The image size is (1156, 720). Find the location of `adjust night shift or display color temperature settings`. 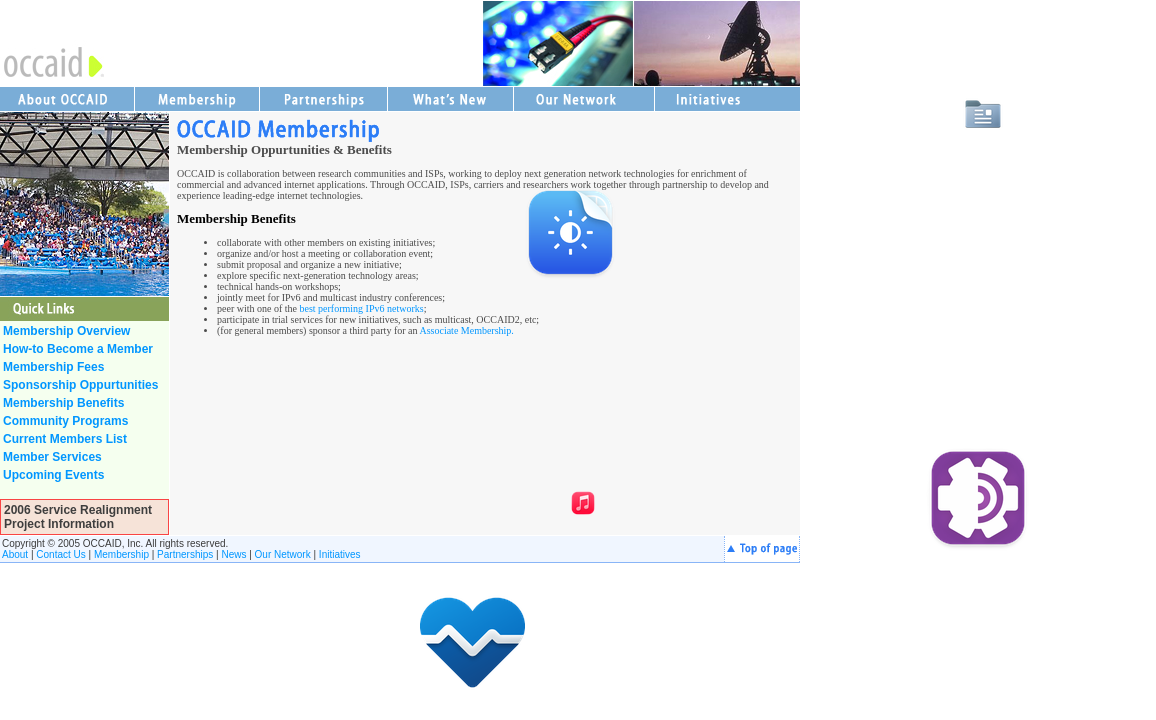

adjust night shift or display color temperature settings is located at coordinates (570, 232).